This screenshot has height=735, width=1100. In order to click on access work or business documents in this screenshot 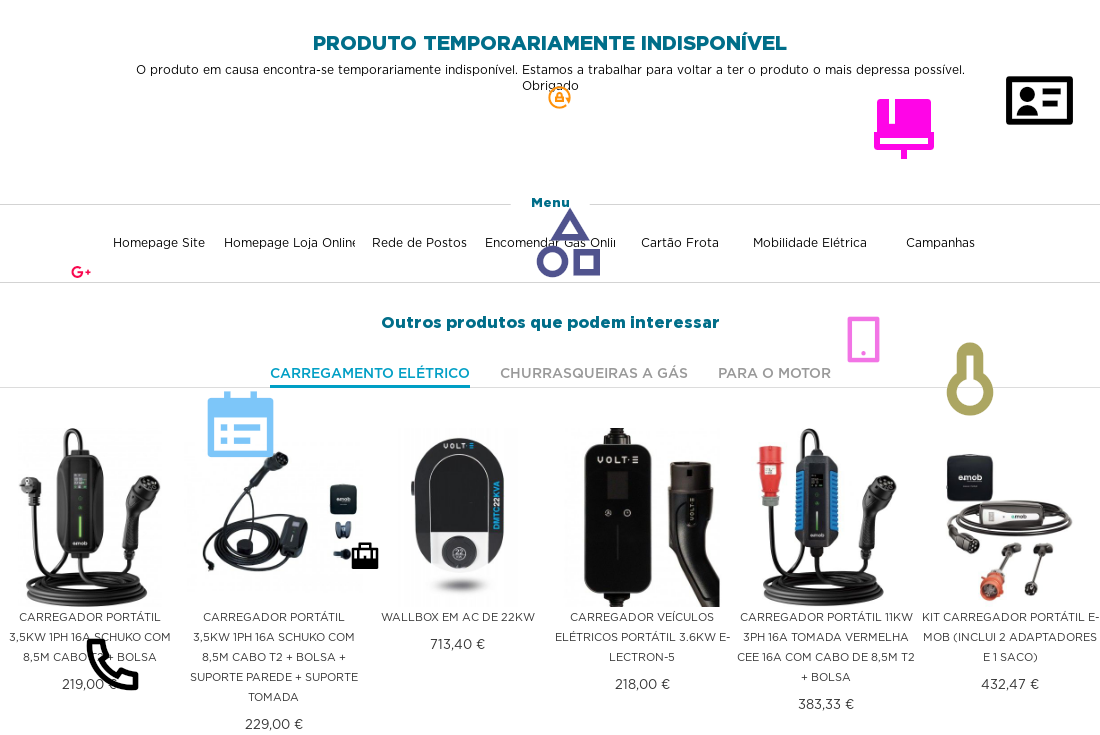, I will do `click(365, 557)`.